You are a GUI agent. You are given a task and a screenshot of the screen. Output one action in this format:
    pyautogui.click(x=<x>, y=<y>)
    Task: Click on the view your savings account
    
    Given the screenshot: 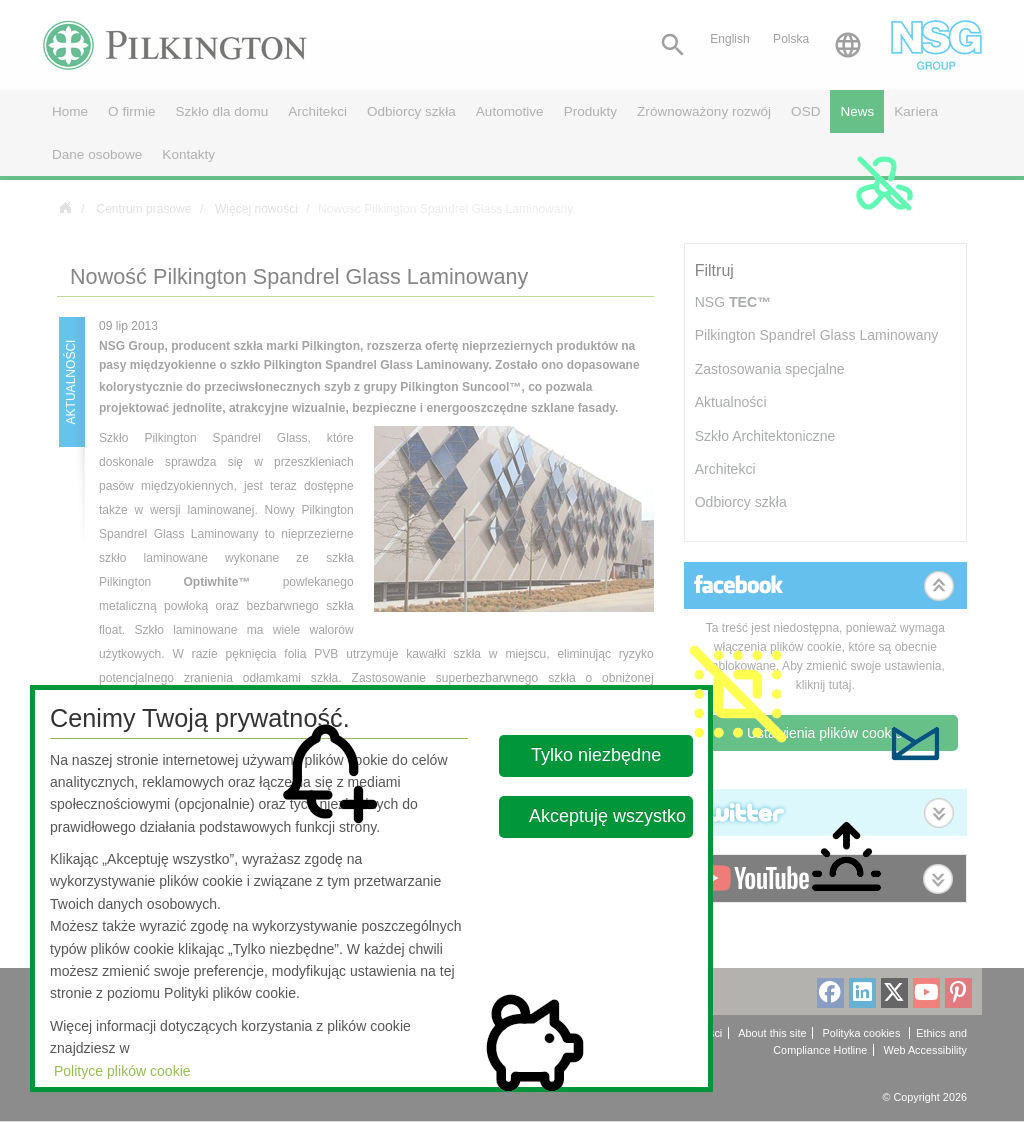 What is the action you would take?
    pyautogui.click(x=535, y=1043)
    